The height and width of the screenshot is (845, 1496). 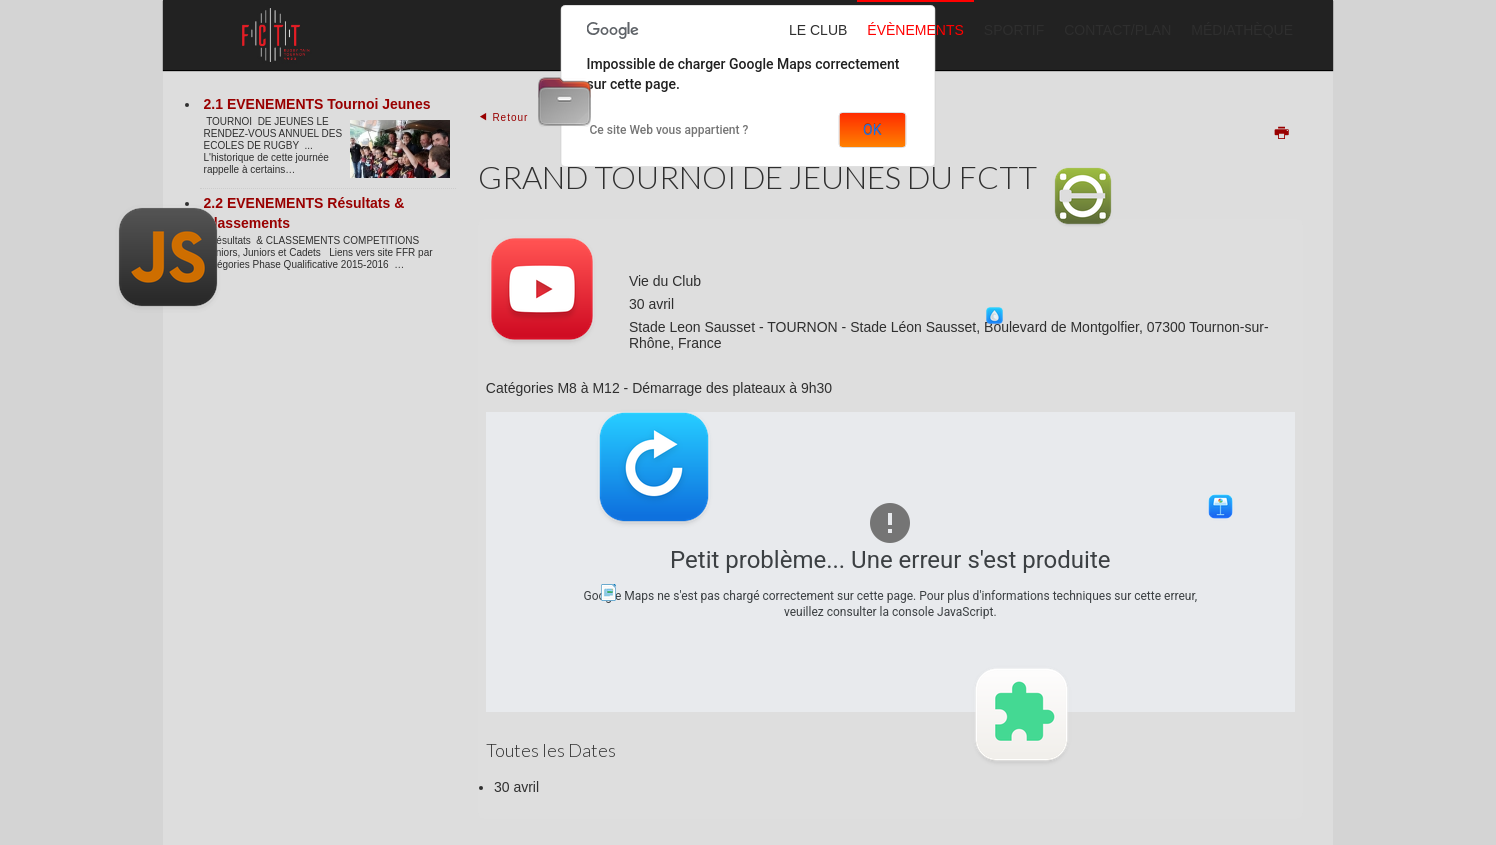 I want to click on restart the system or application, so click(x=654, y=467).